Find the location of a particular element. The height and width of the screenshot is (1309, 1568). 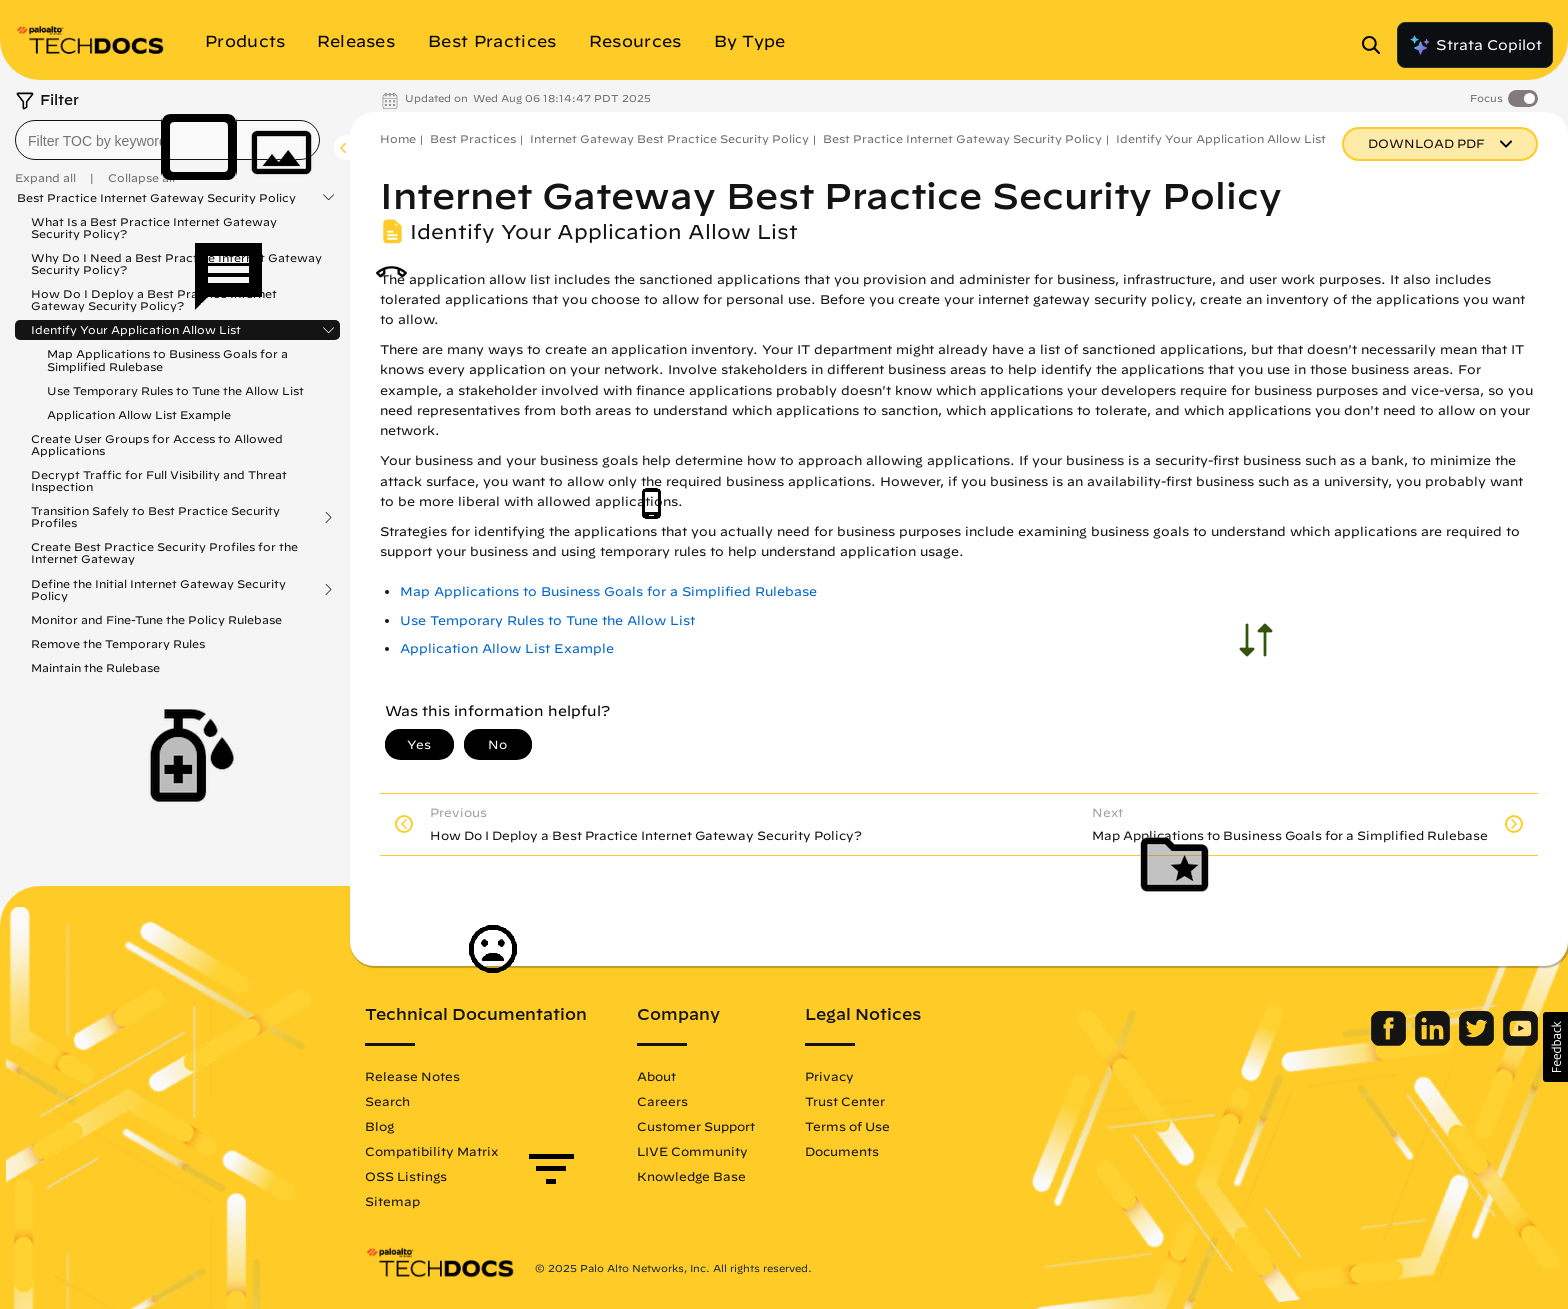

access starred or favorite folders is located at coordinates (1174, 864).